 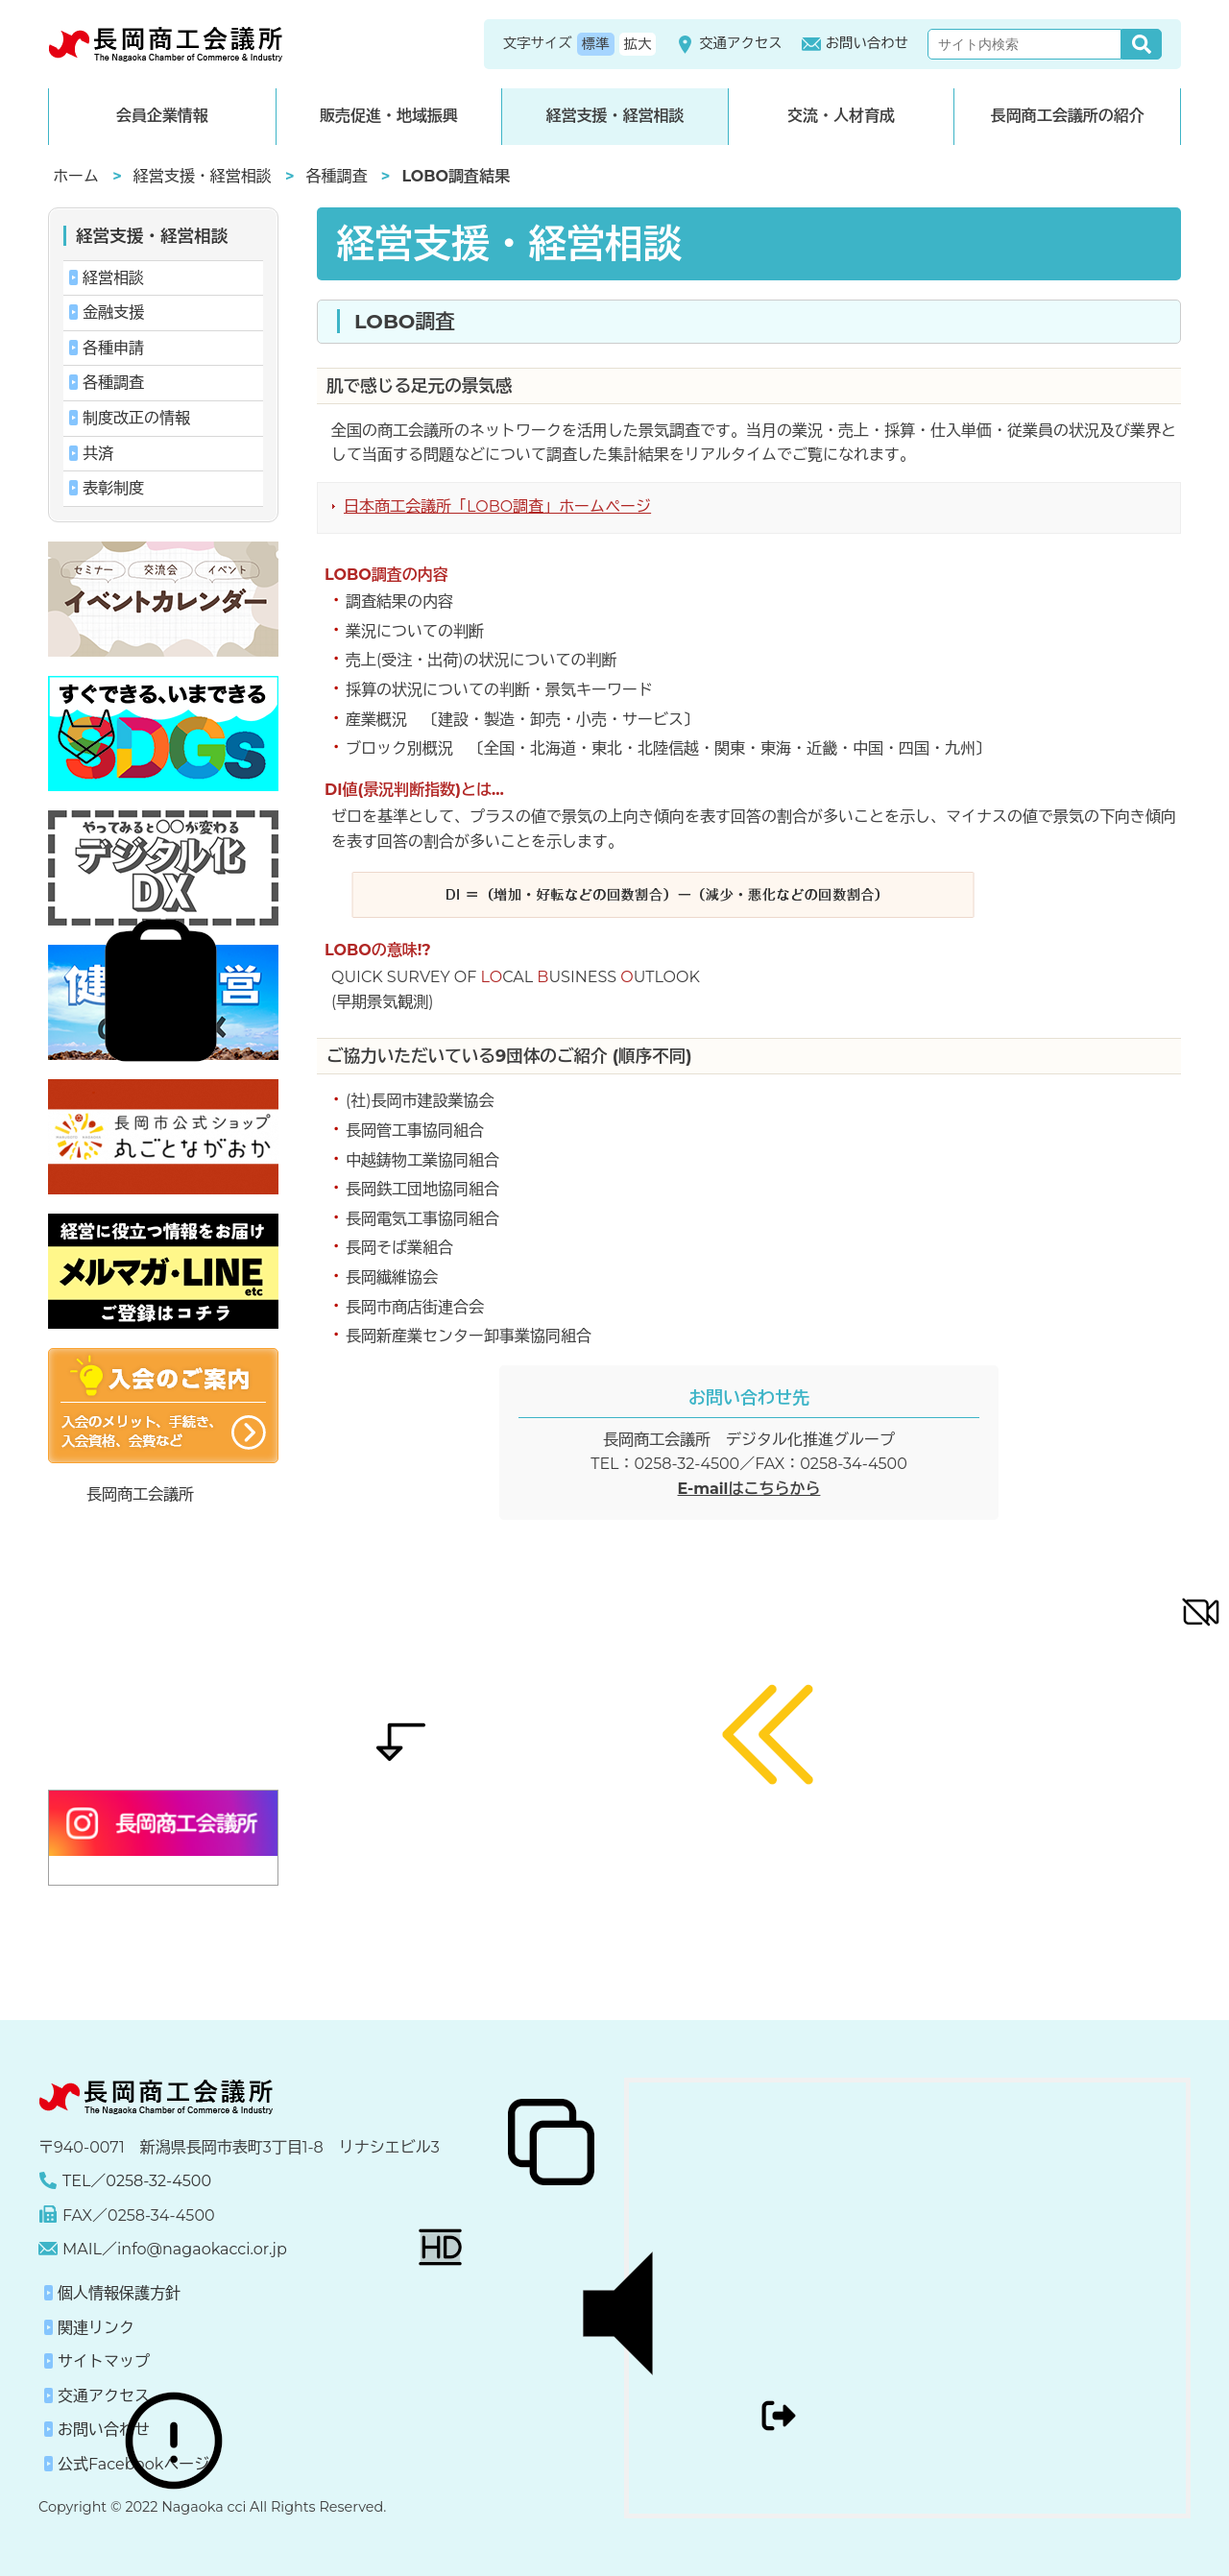 What do you see at coordinates (398, 1738) in the screenshot?
I see `go back and down in navigation` at bounding box center [398, 1738].